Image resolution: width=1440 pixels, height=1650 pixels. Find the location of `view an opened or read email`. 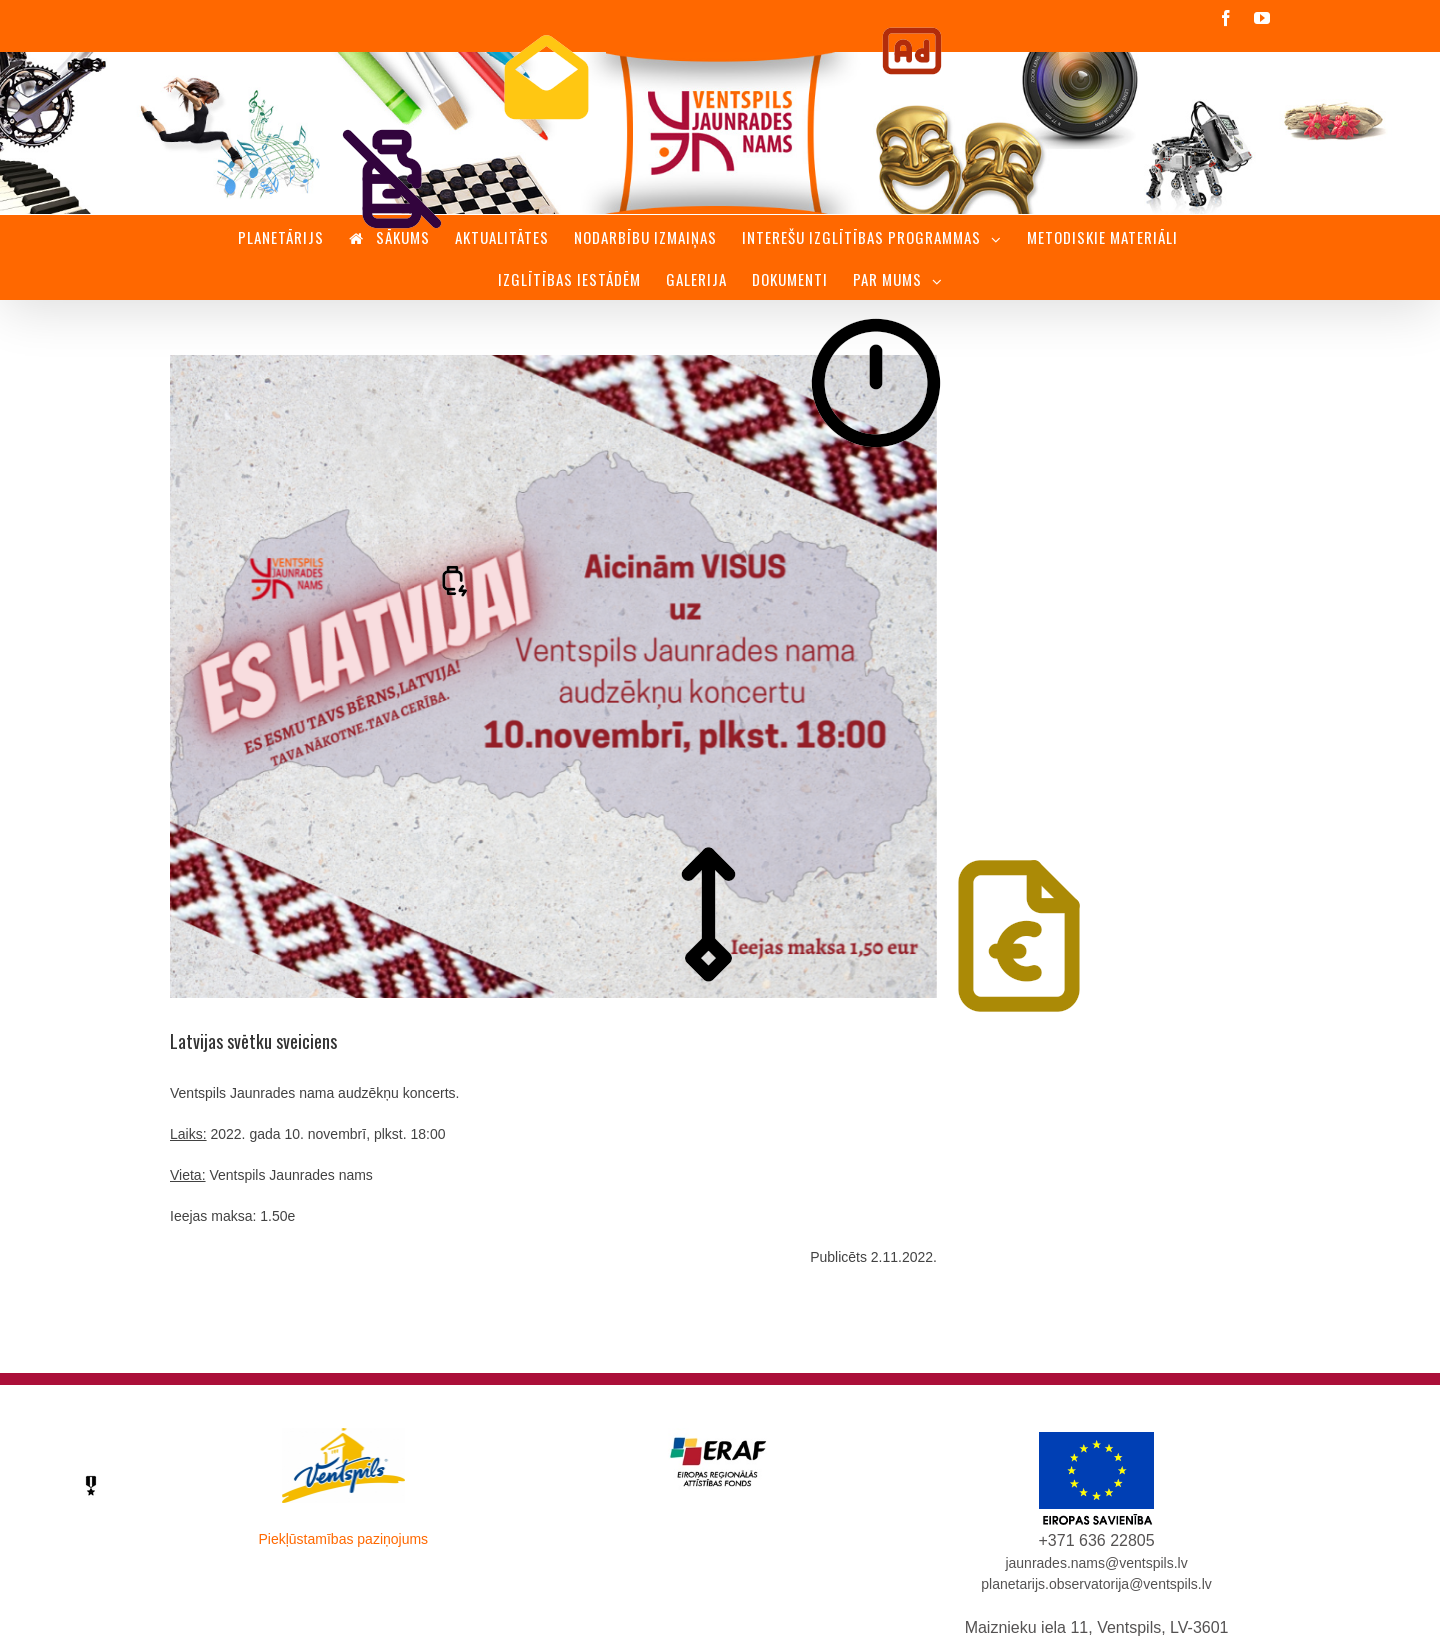

view an opened or read email is located at coordinates (546, 82).